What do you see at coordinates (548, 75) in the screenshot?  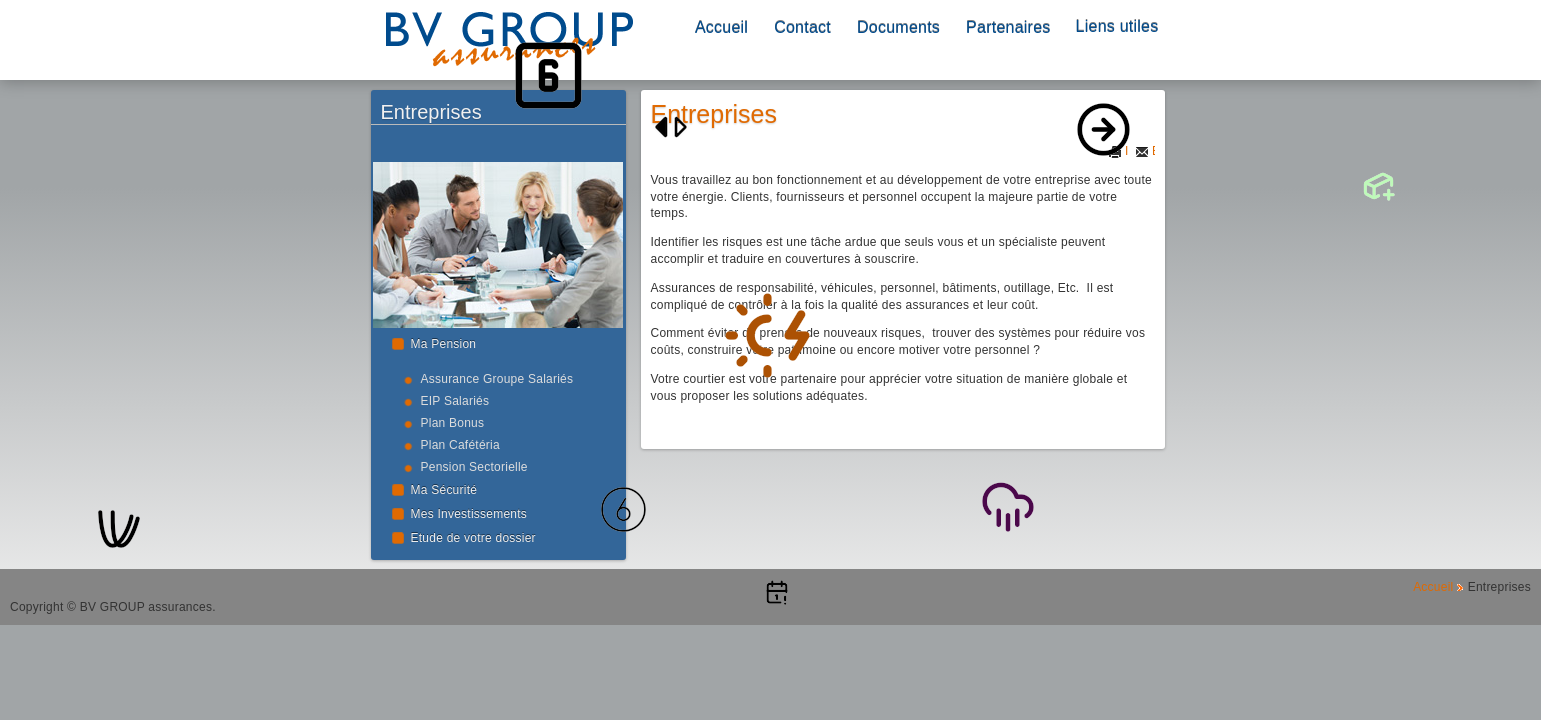 I see `select or navigate to item number 6` at bounding box center [548, 75].